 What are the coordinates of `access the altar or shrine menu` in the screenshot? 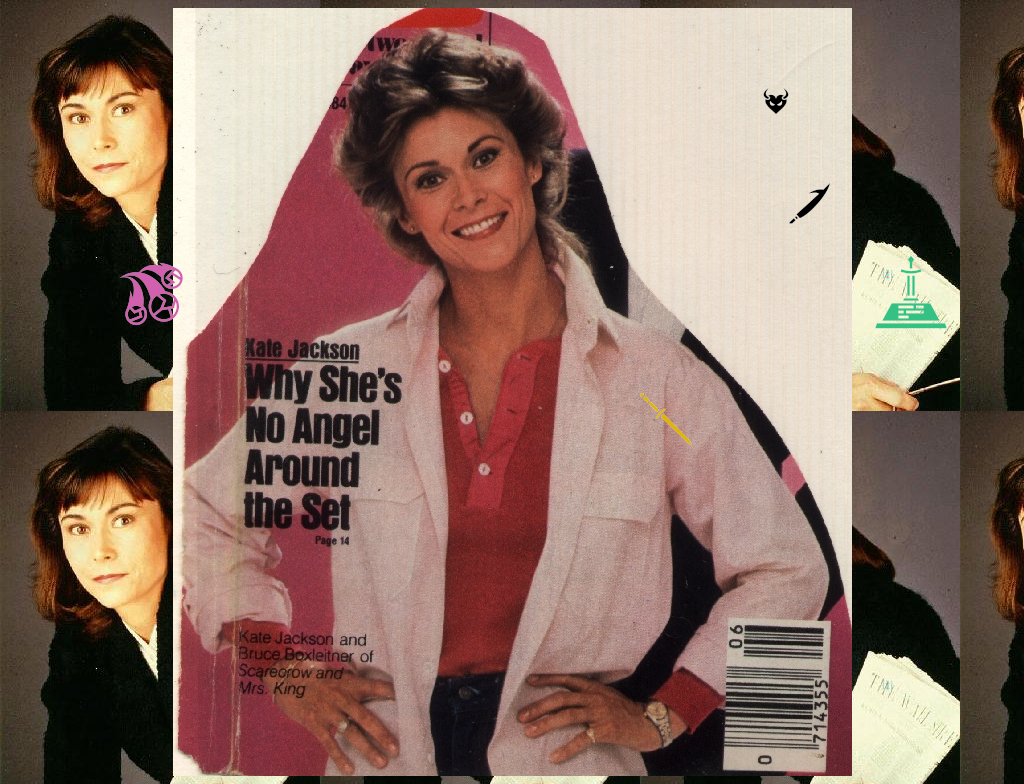 It's located at (911, 292).